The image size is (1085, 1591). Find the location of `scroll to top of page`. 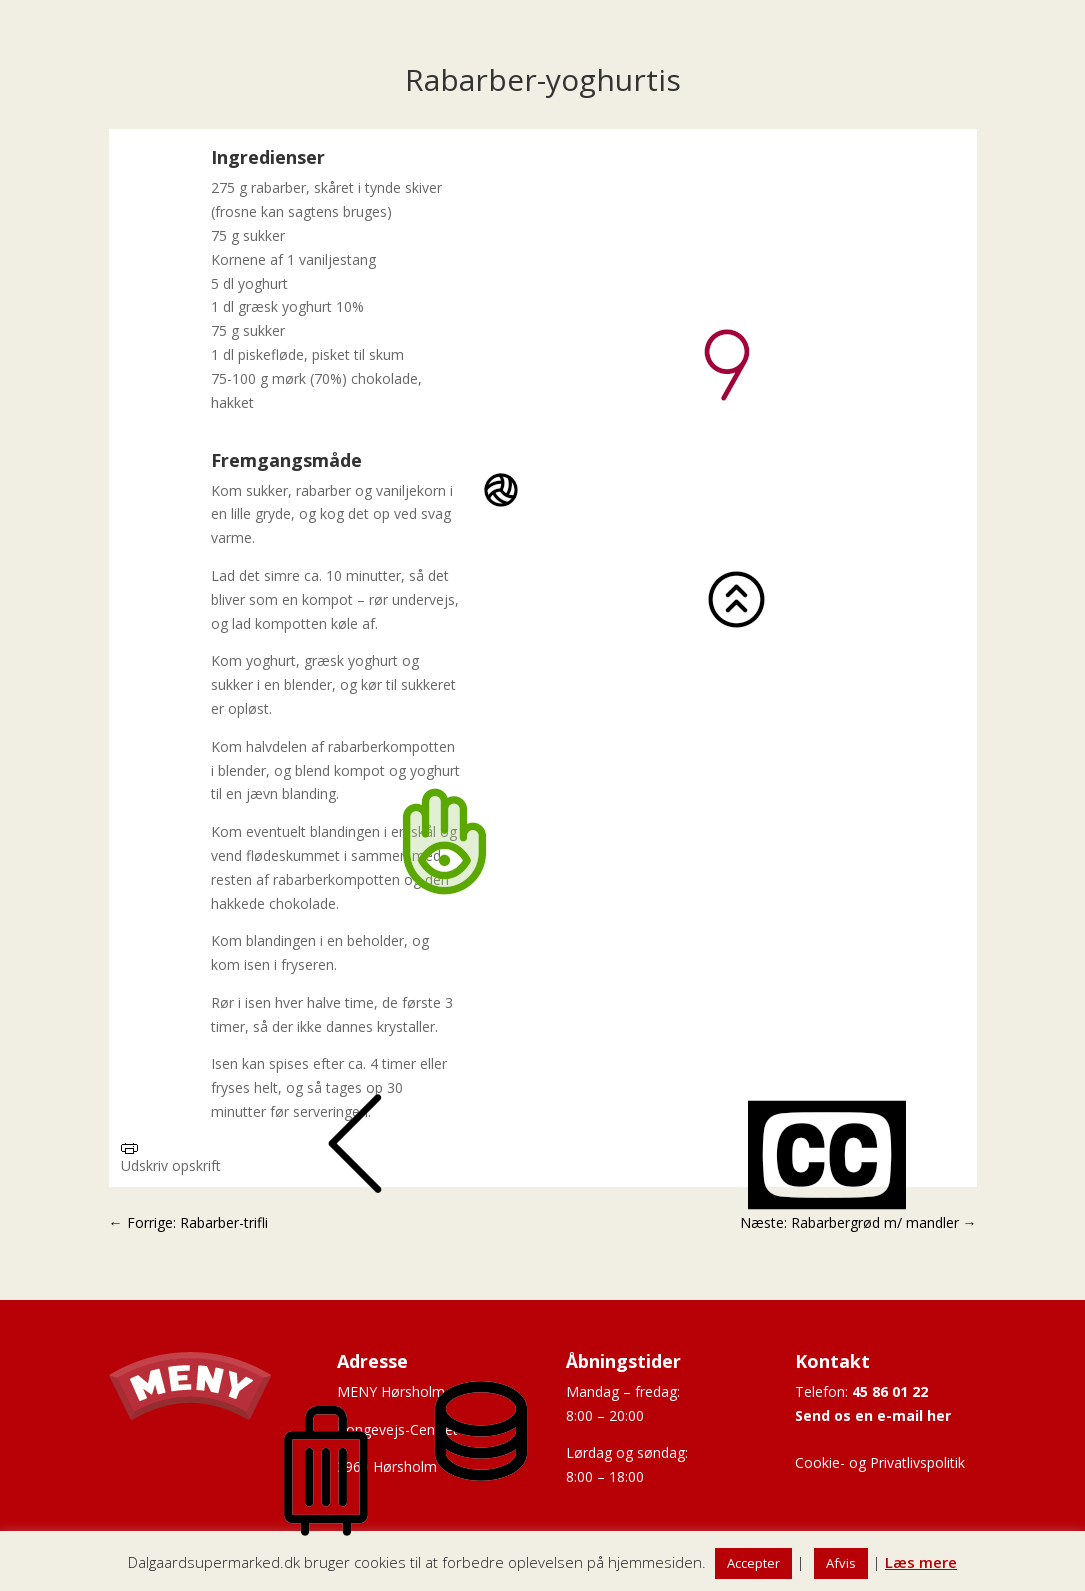

scroll to top of page is located at coordinates (736, 599).